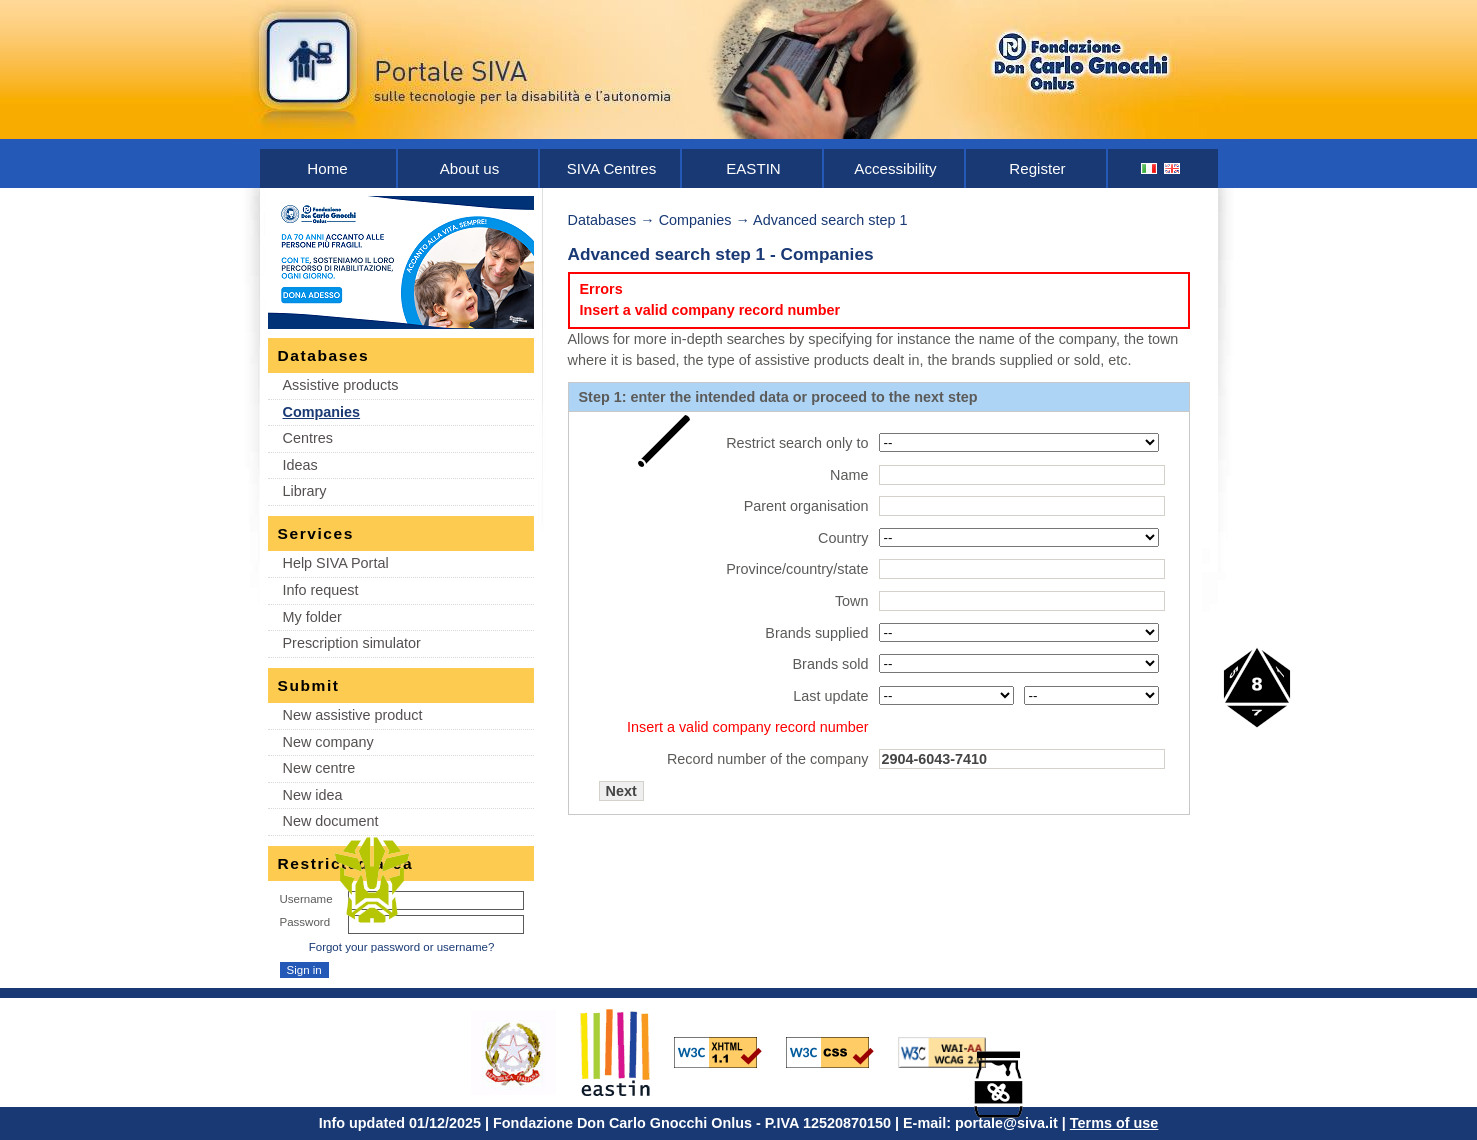  Describe the element at coordinates (998, 1084) in the screenshot. I see `honey or jam item in a game inventory` at that location.